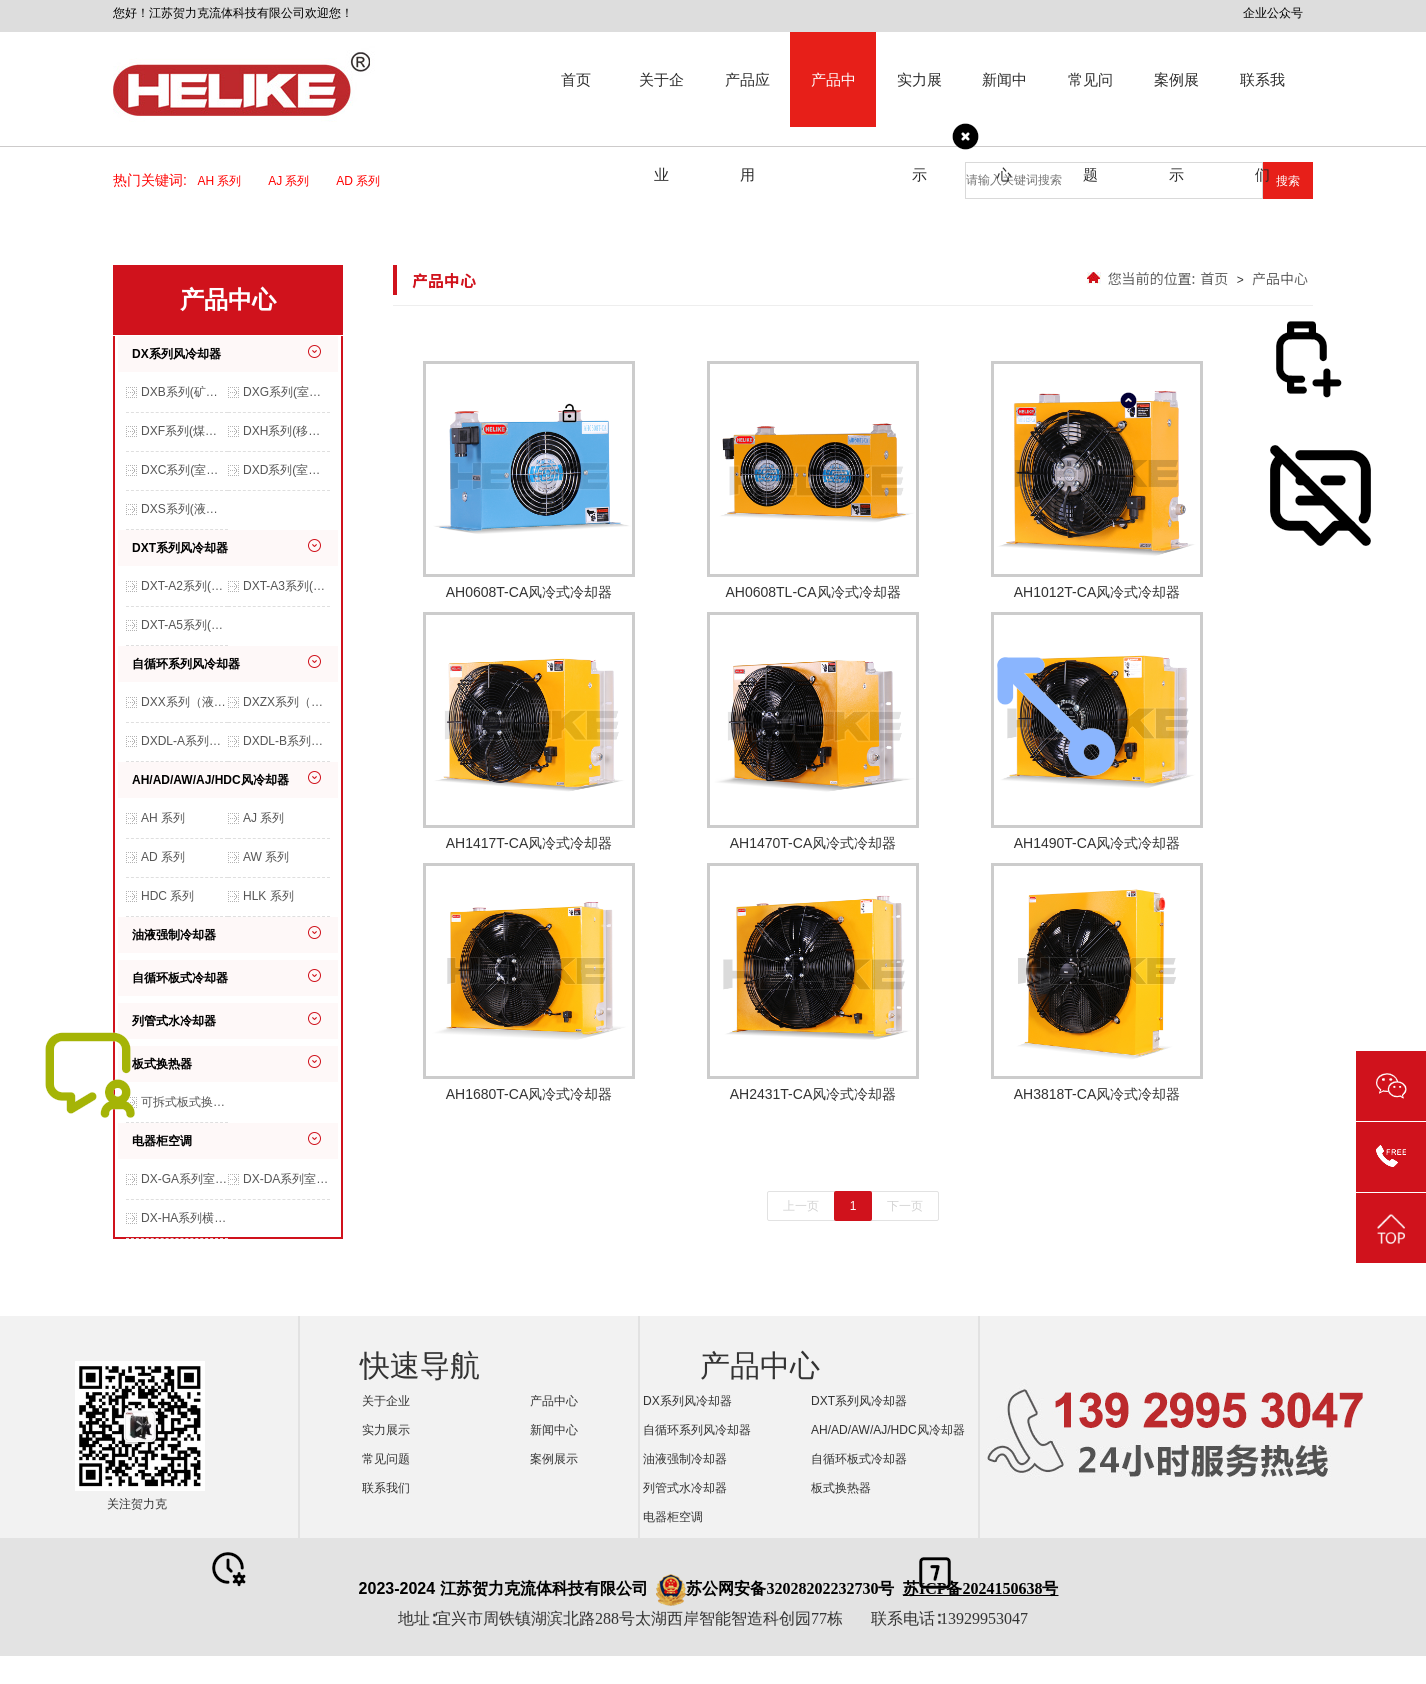 The height and width of the screenshot is (1684, 1426). Describe the element at coordinates (1128, 400) in the screenshot. I see `scroll to top of page` at that location.